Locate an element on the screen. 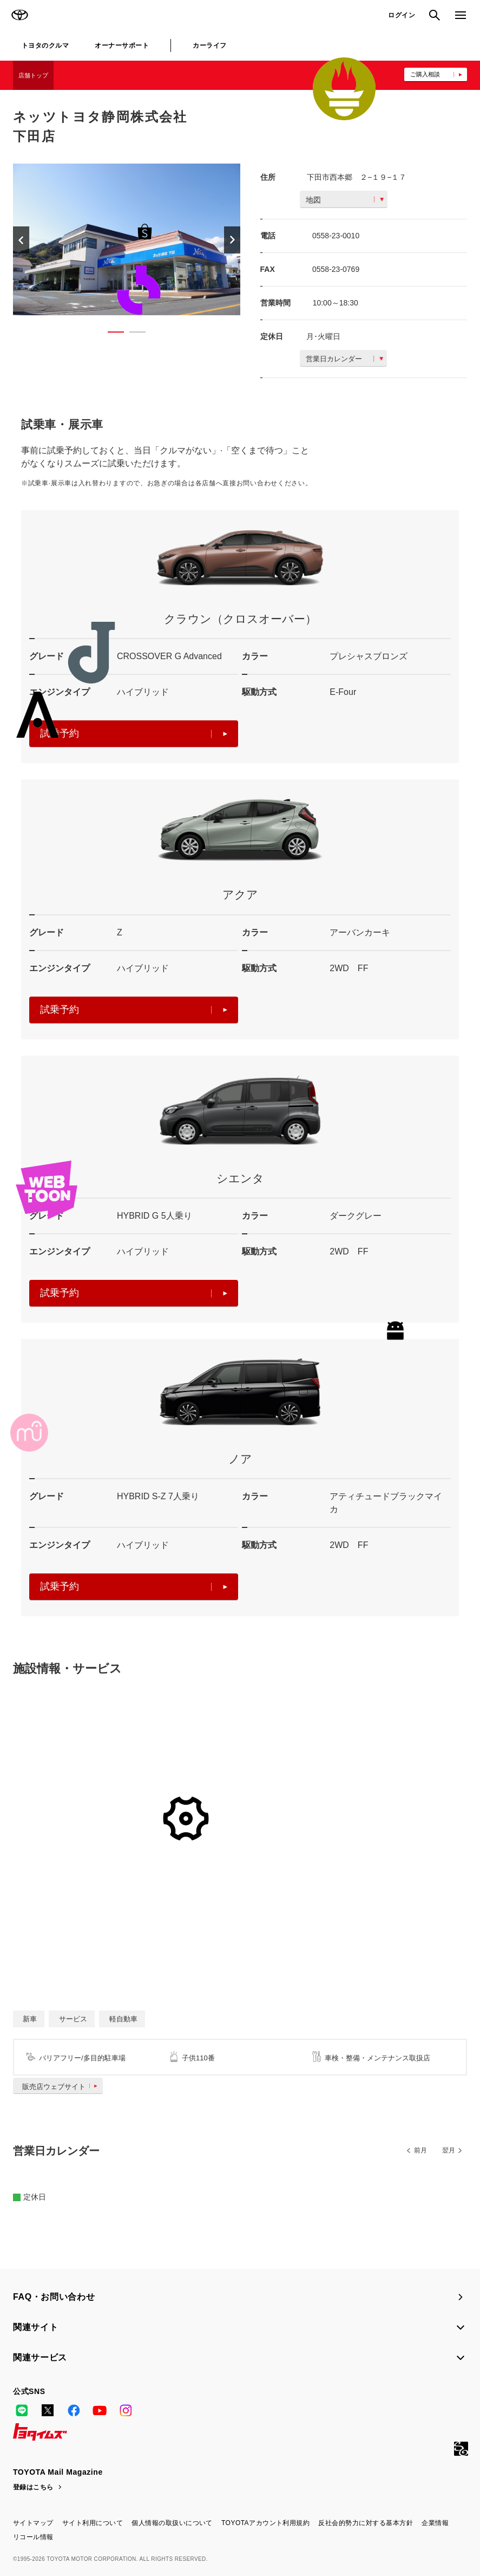  android operating system logo is located at coordinates (395, 1330).